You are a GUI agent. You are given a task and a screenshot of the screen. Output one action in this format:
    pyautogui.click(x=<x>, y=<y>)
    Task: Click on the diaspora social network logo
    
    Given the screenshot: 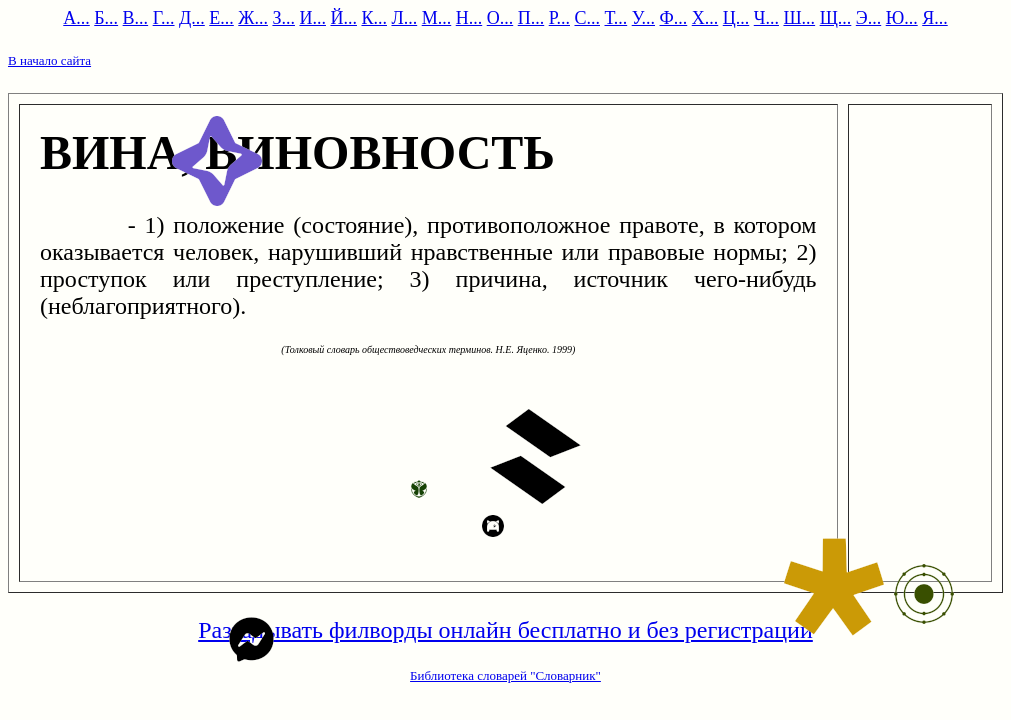 What is the action you would take?
    pyautogui.click(x=834, y=587)
    